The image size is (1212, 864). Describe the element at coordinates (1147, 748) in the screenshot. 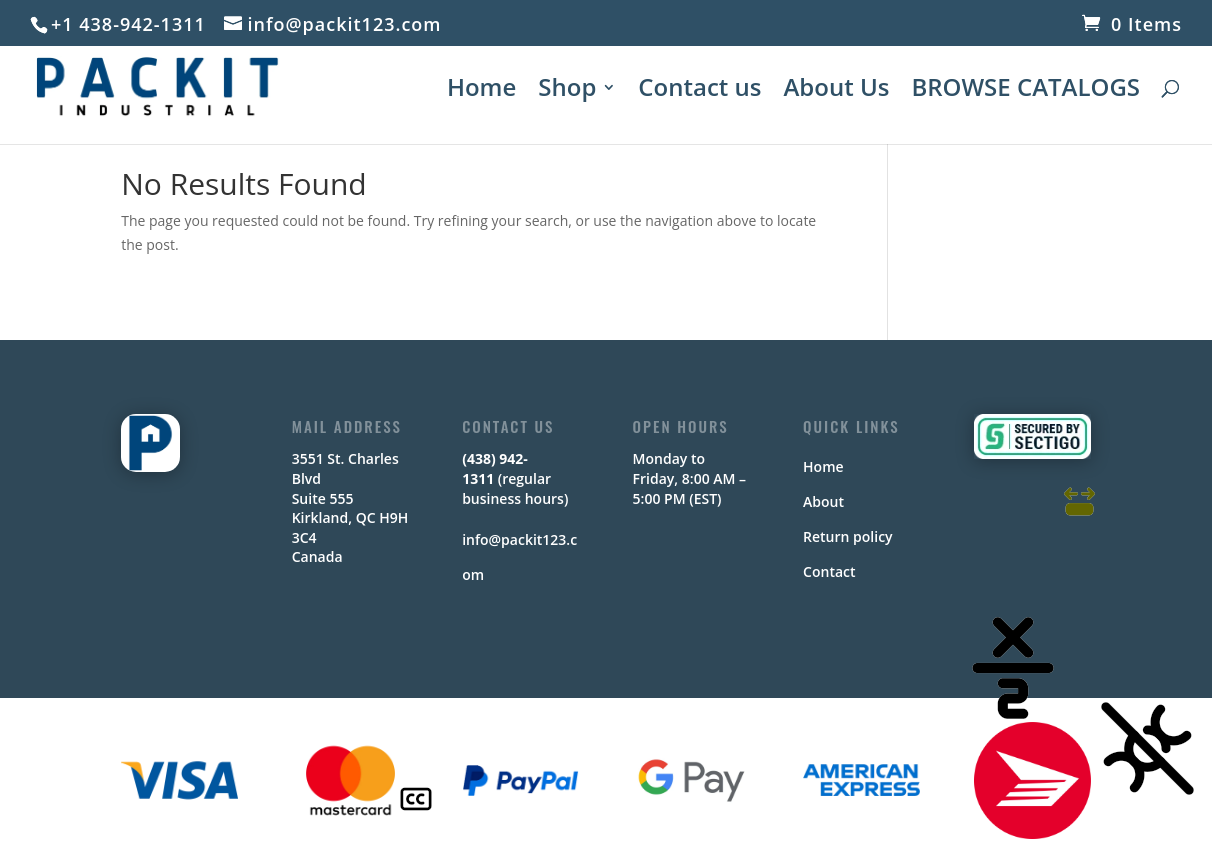

I see `disable genetic or DNA-related features` at that location.